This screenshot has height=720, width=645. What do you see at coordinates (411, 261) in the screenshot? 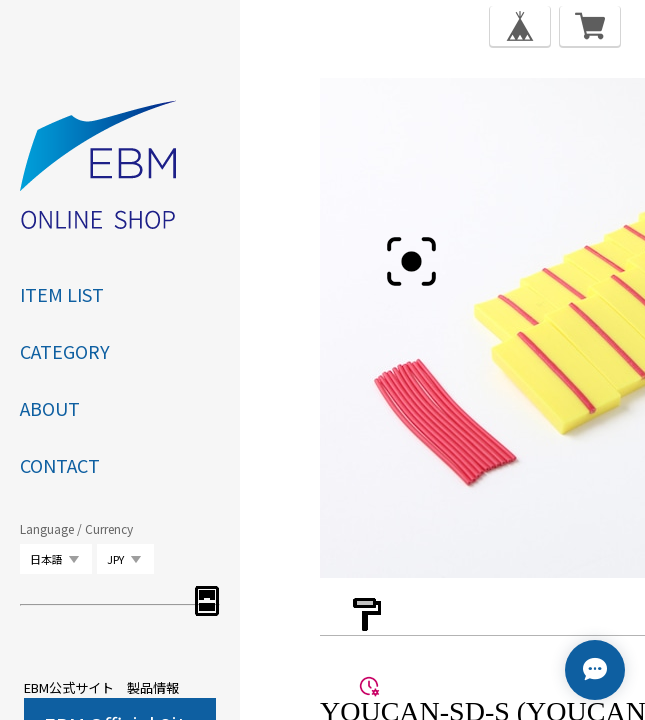
I see `activate camera focus or targeting mode` at bounding box center [411, 261].